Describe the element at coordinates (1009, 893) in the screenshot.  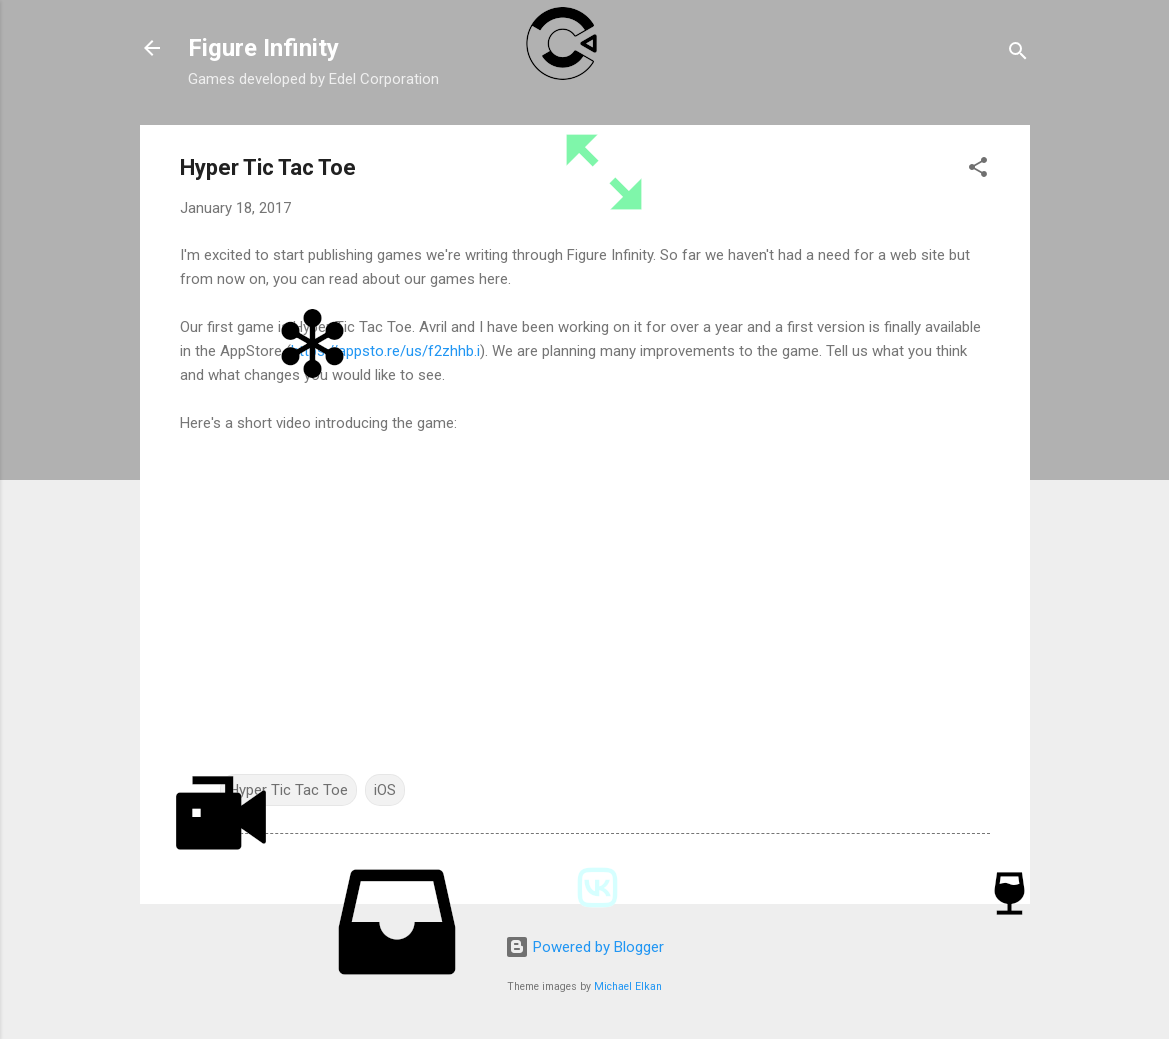
I see `view wine or beverage menu` at that location.